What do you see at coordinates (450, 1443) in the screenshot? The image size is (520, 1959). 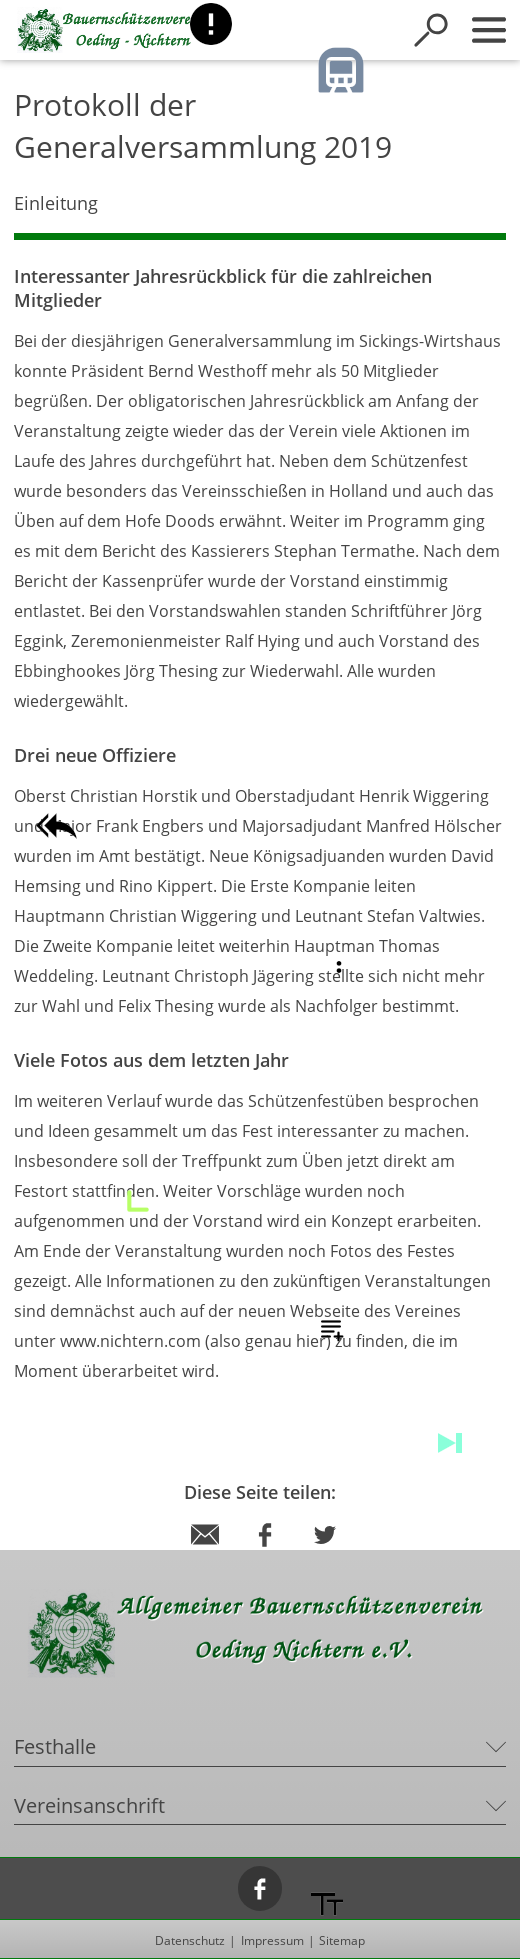 I see `skip to next track` at bounding box center [450, 1443].